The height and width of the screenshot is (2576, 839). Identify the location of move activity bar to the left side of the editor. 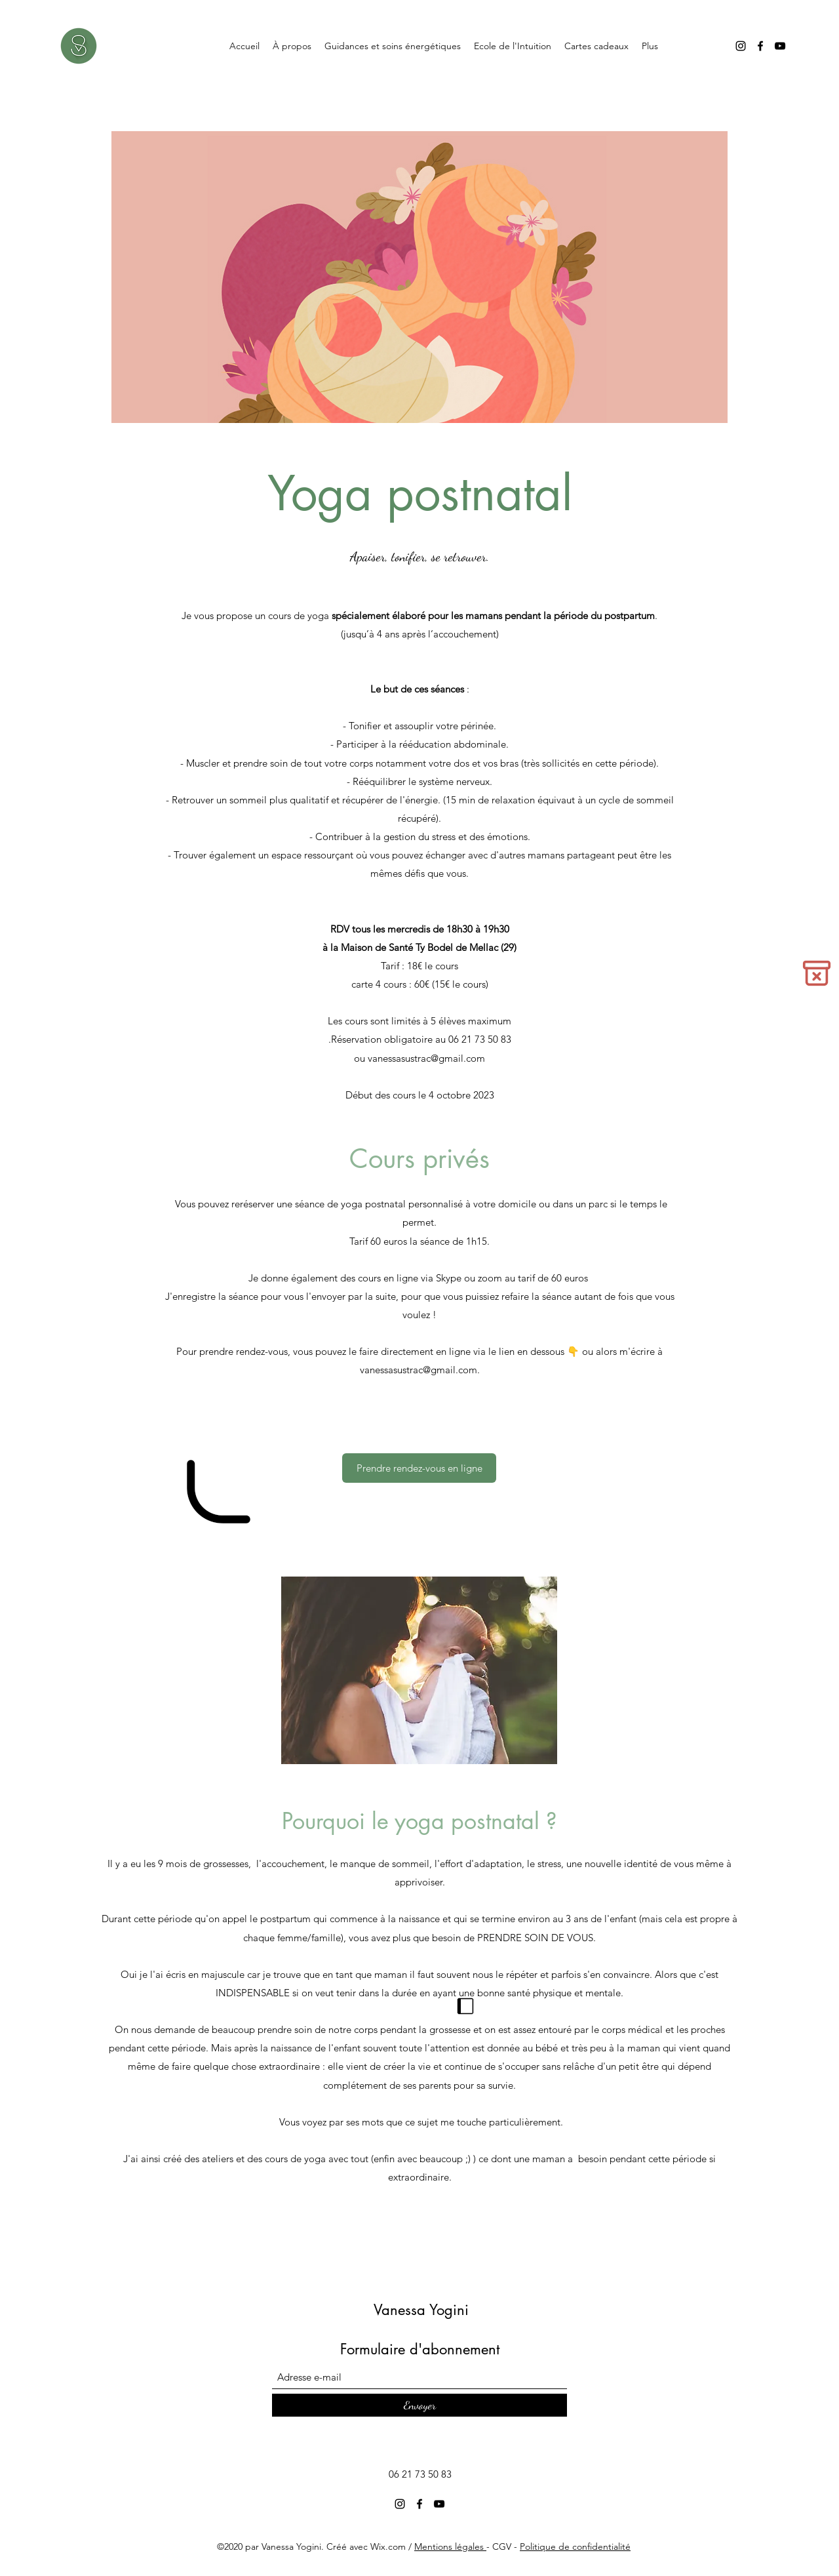
(465, 2006).